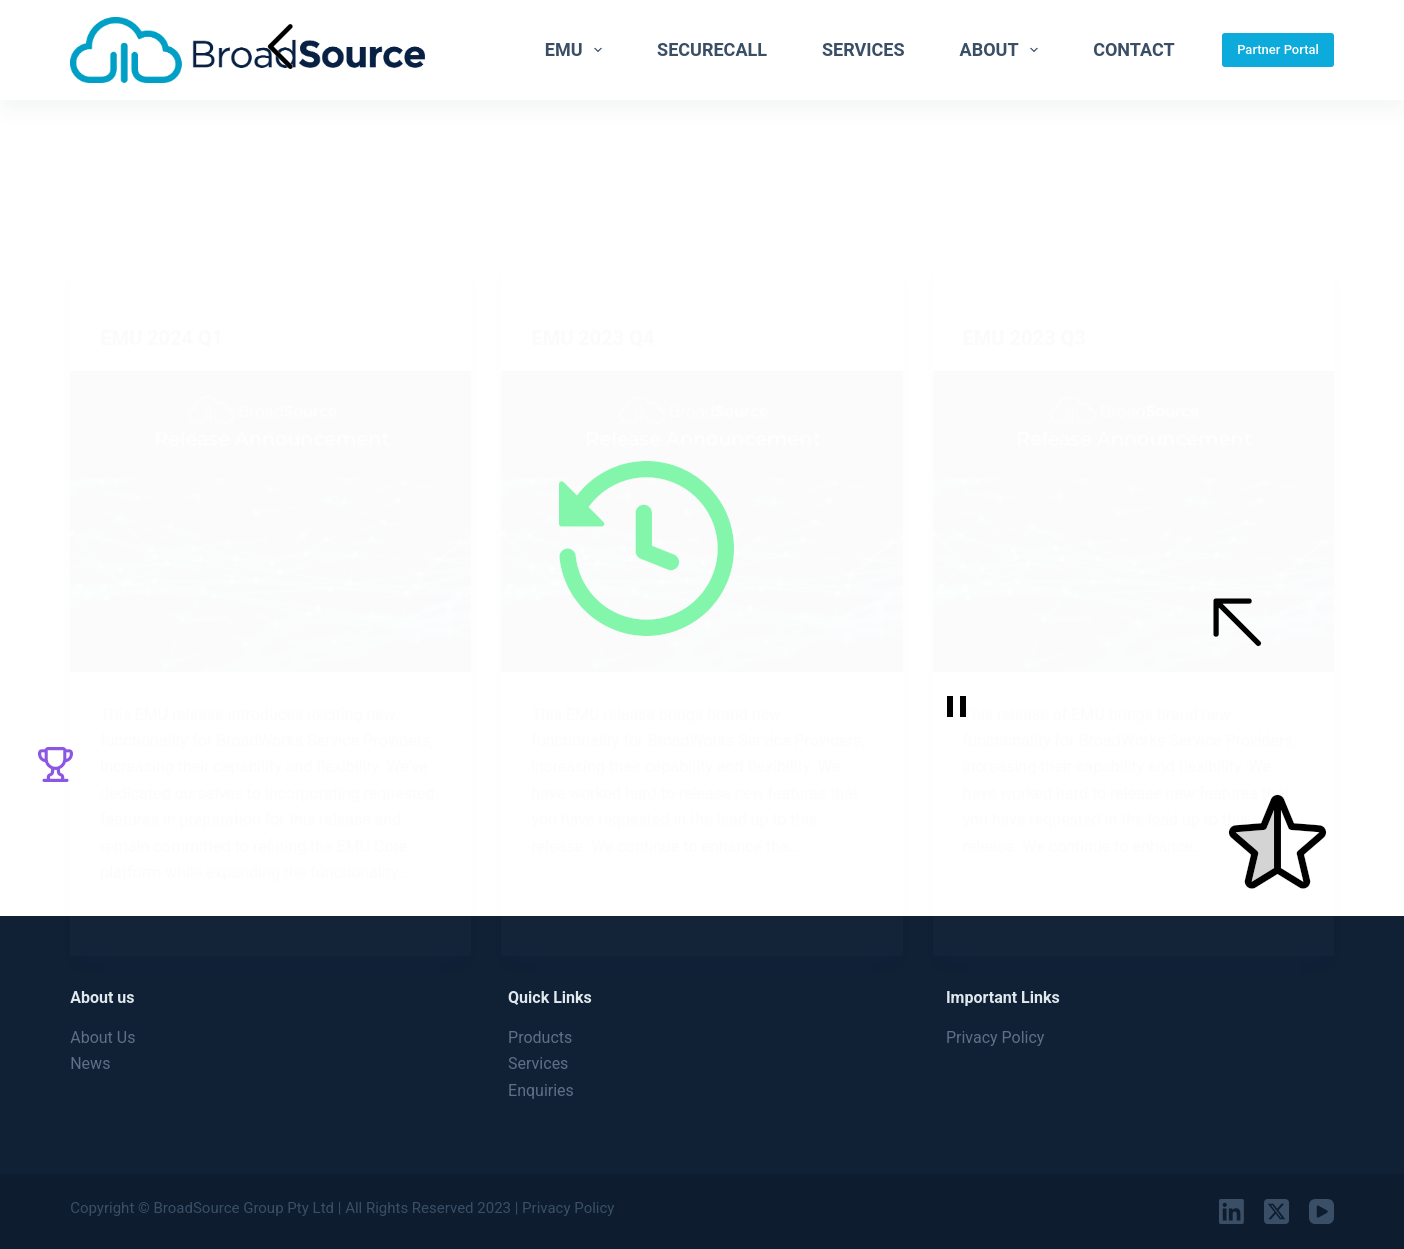 This screenshot has width=1404, height=1249. Describe the element at coordinates (1277, 843) in the screenshot. I see `indicates a partial or half-star rating` at that location.